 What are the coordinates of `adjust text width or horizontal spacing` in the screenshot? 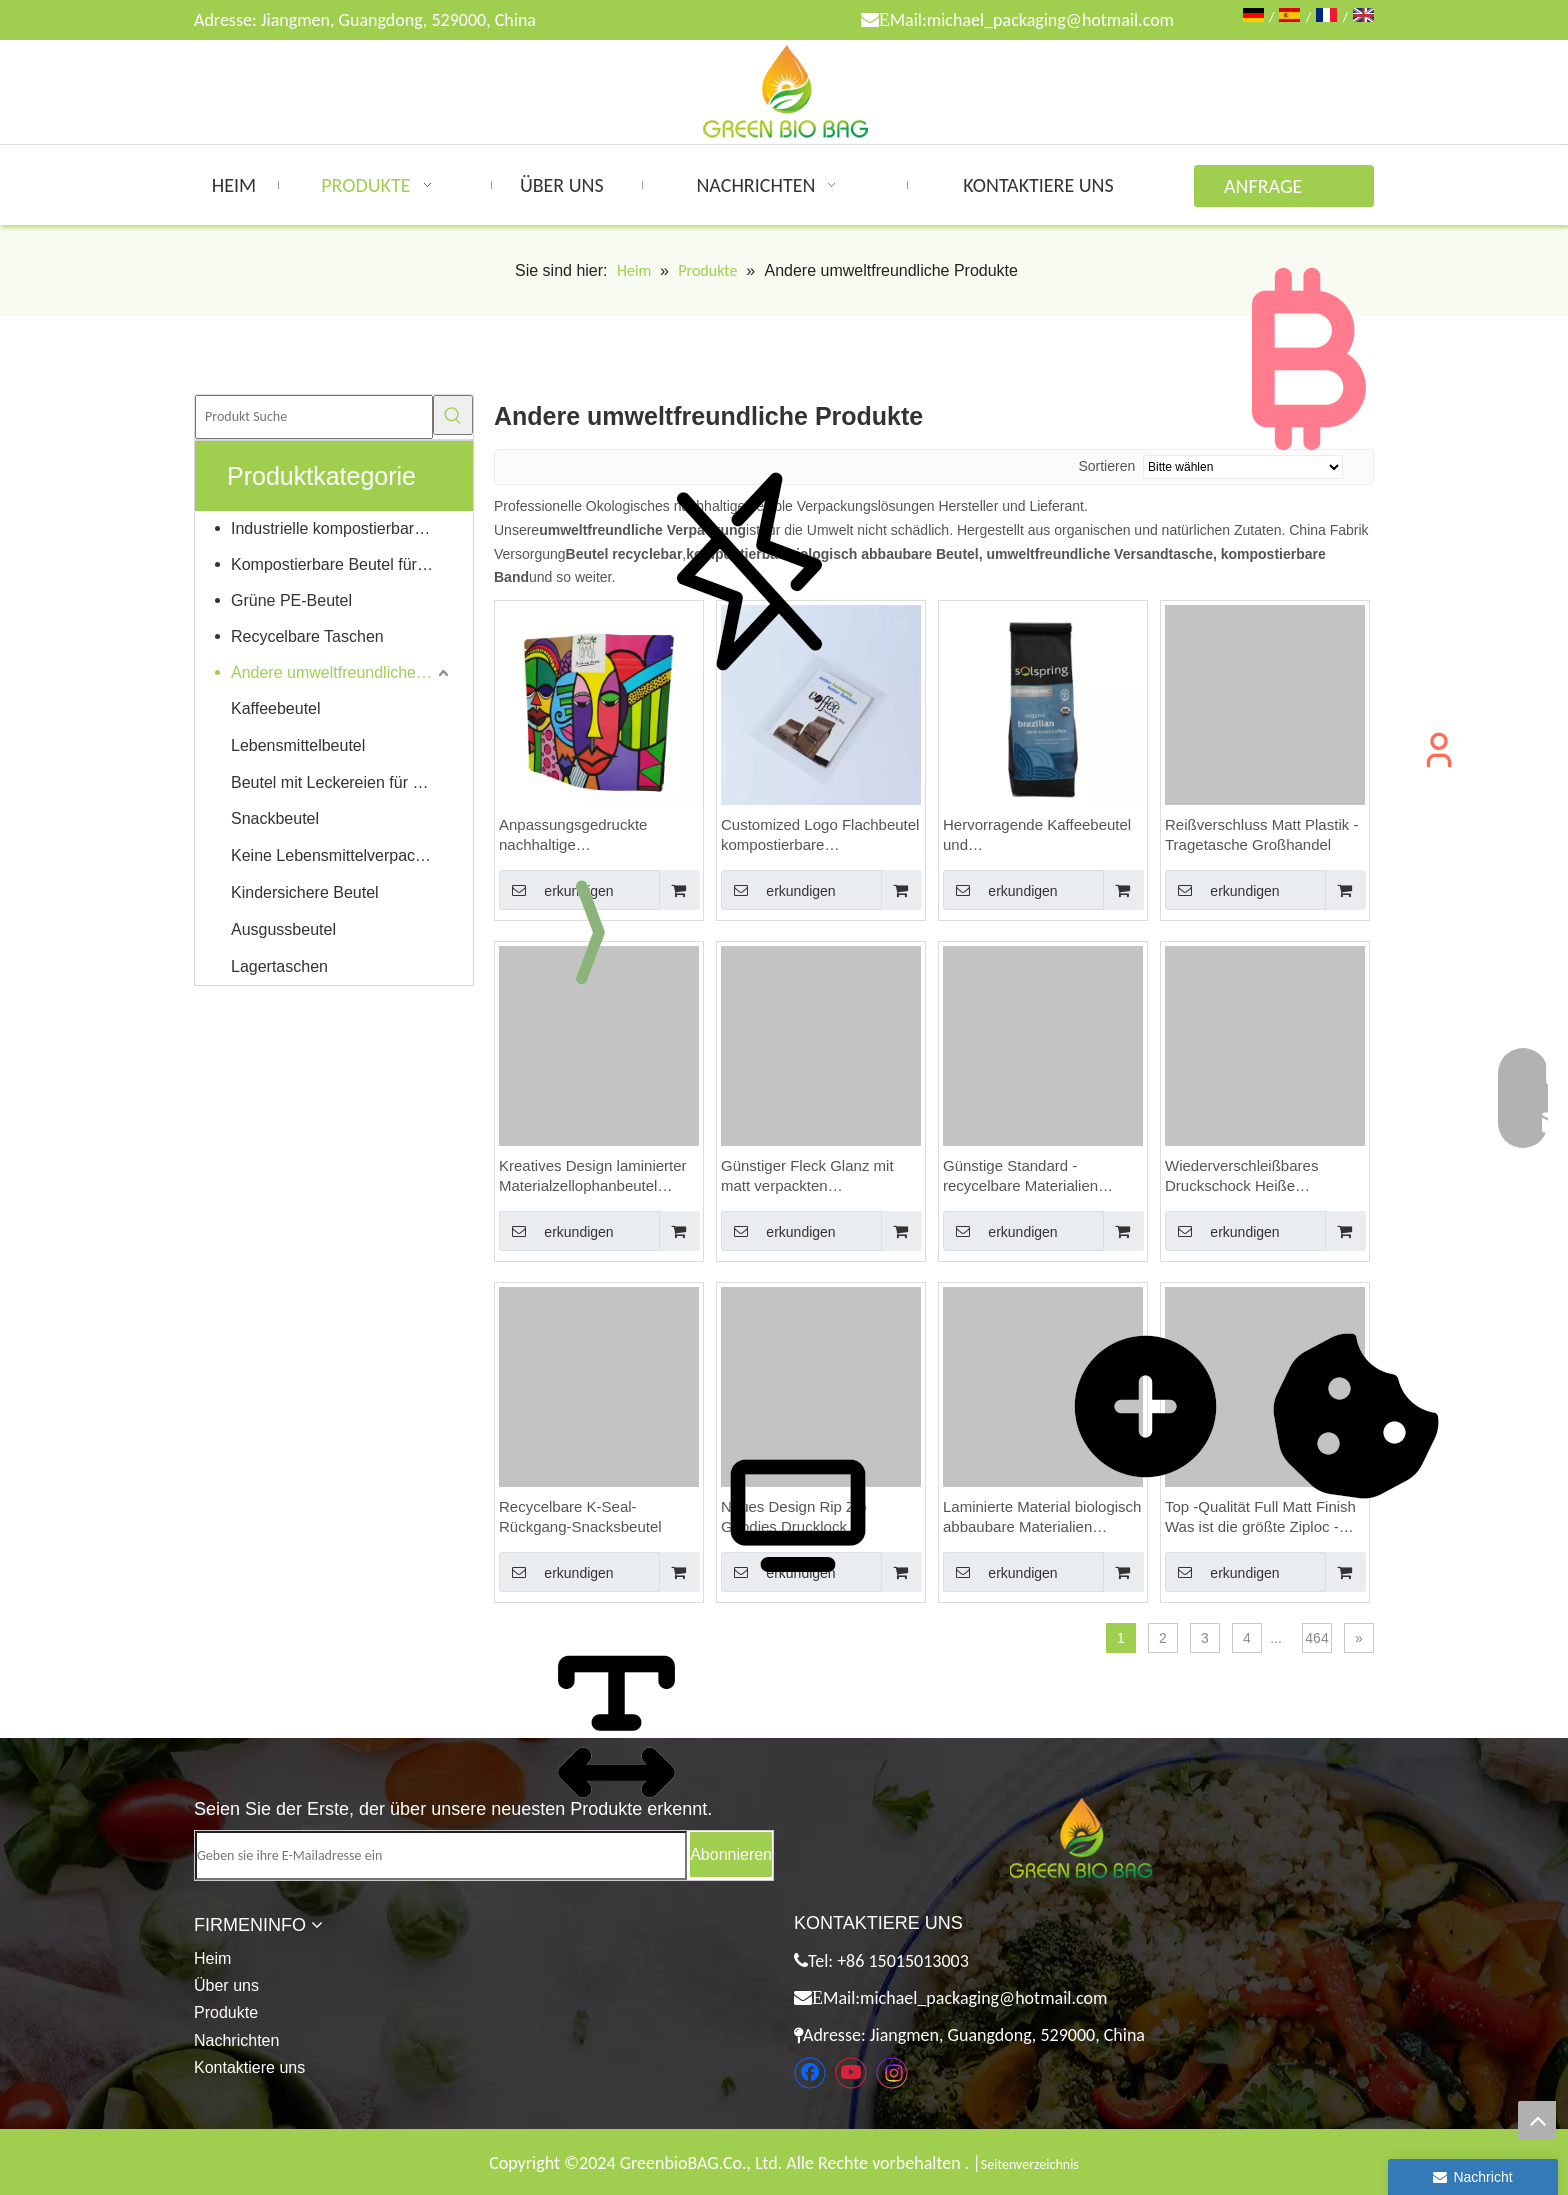 It's located at (616, 1722).